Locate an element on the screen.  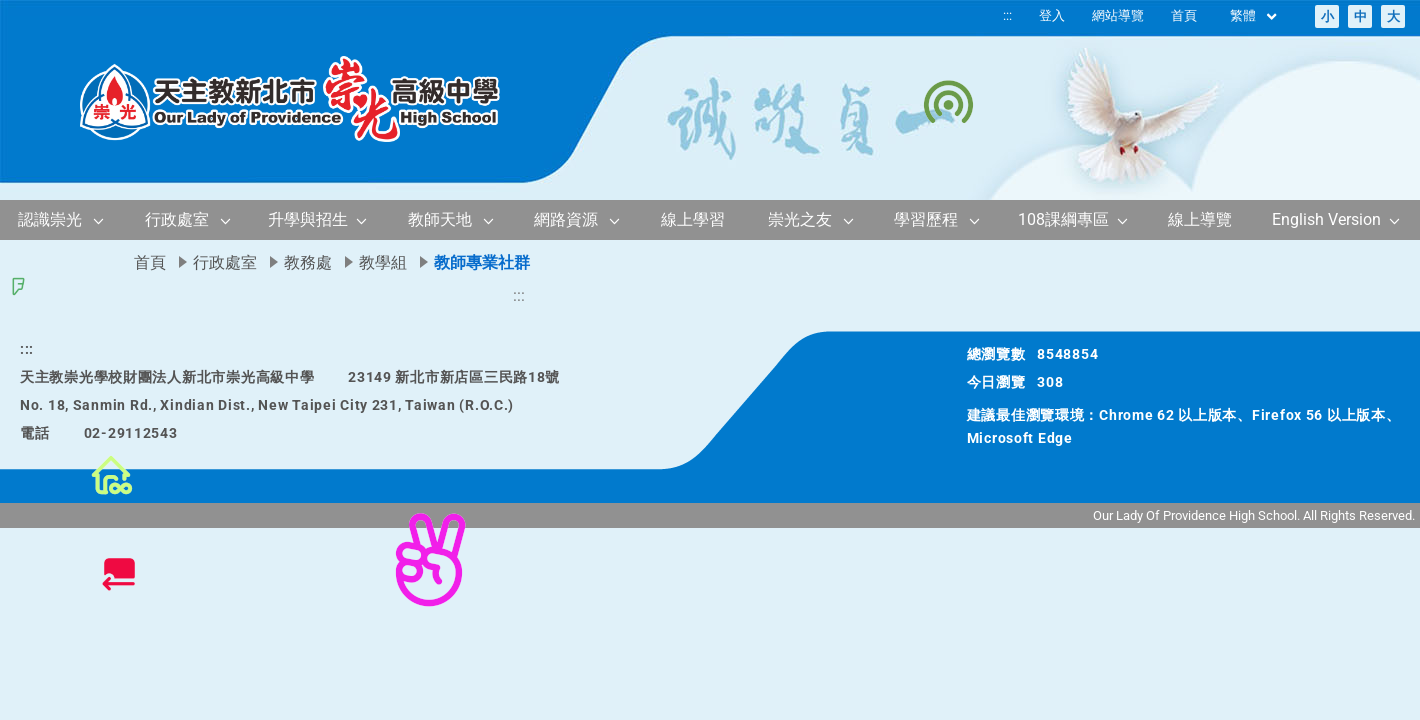
auto-fit content to the left edge is located at coordinates (119, 573).